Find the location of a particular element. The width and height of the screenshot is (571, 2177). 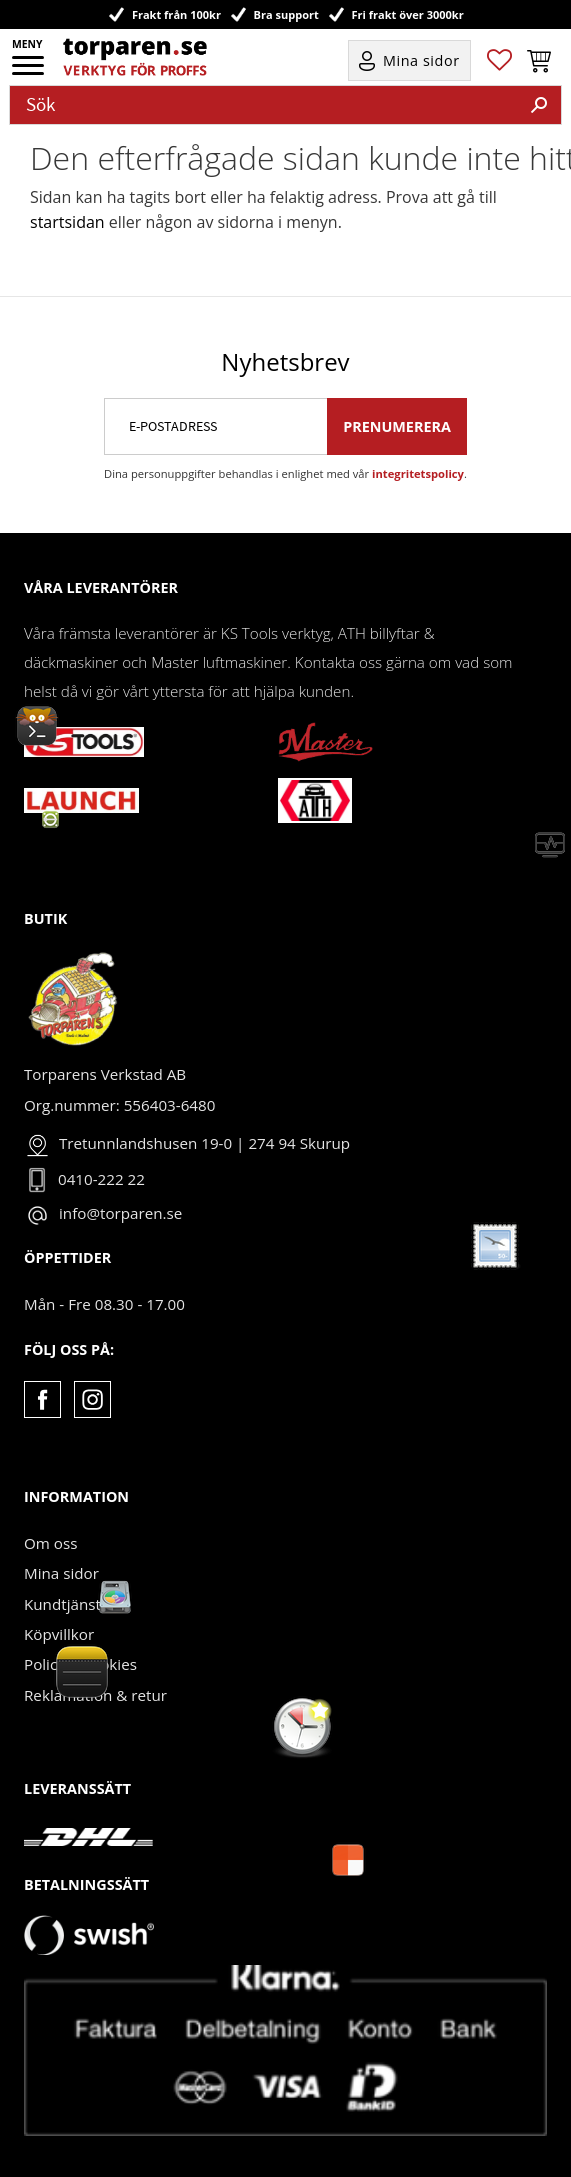

open the notes app is located at coordinates (82, 1672).